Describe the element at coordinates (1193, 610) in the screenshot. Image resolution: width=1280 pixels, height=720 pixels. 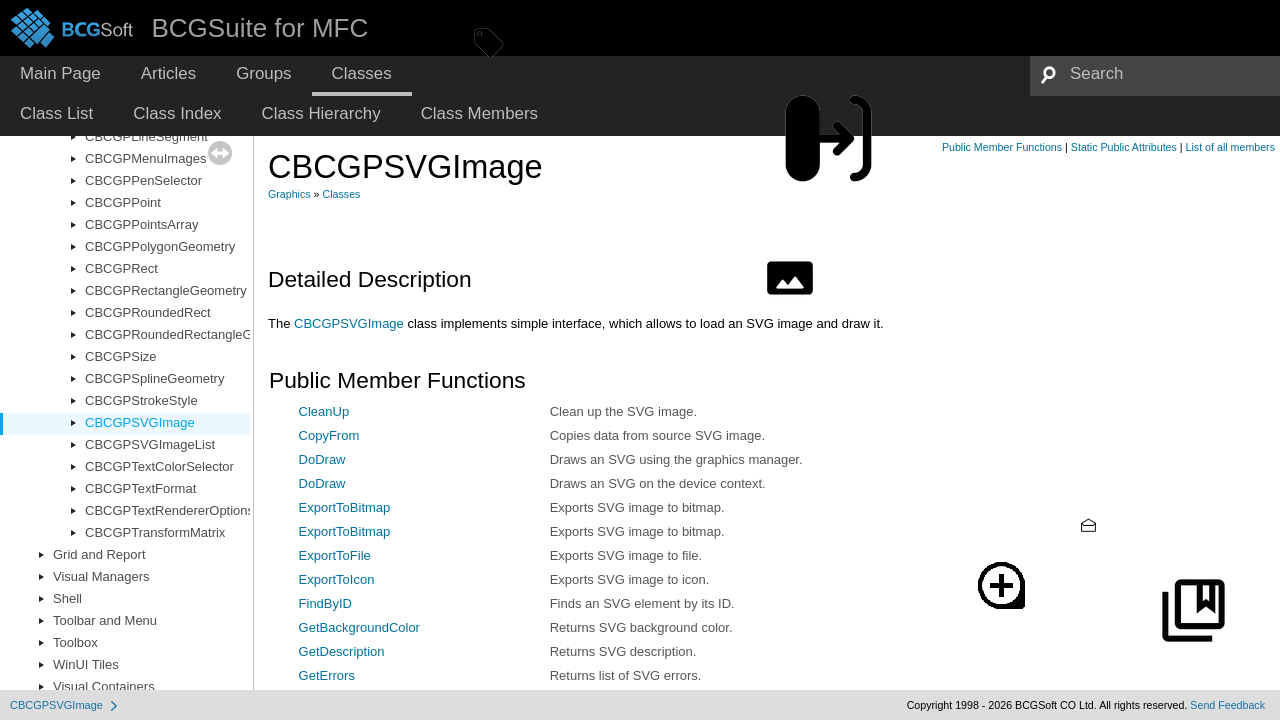
I see `access your bookmarked collections` at that location.